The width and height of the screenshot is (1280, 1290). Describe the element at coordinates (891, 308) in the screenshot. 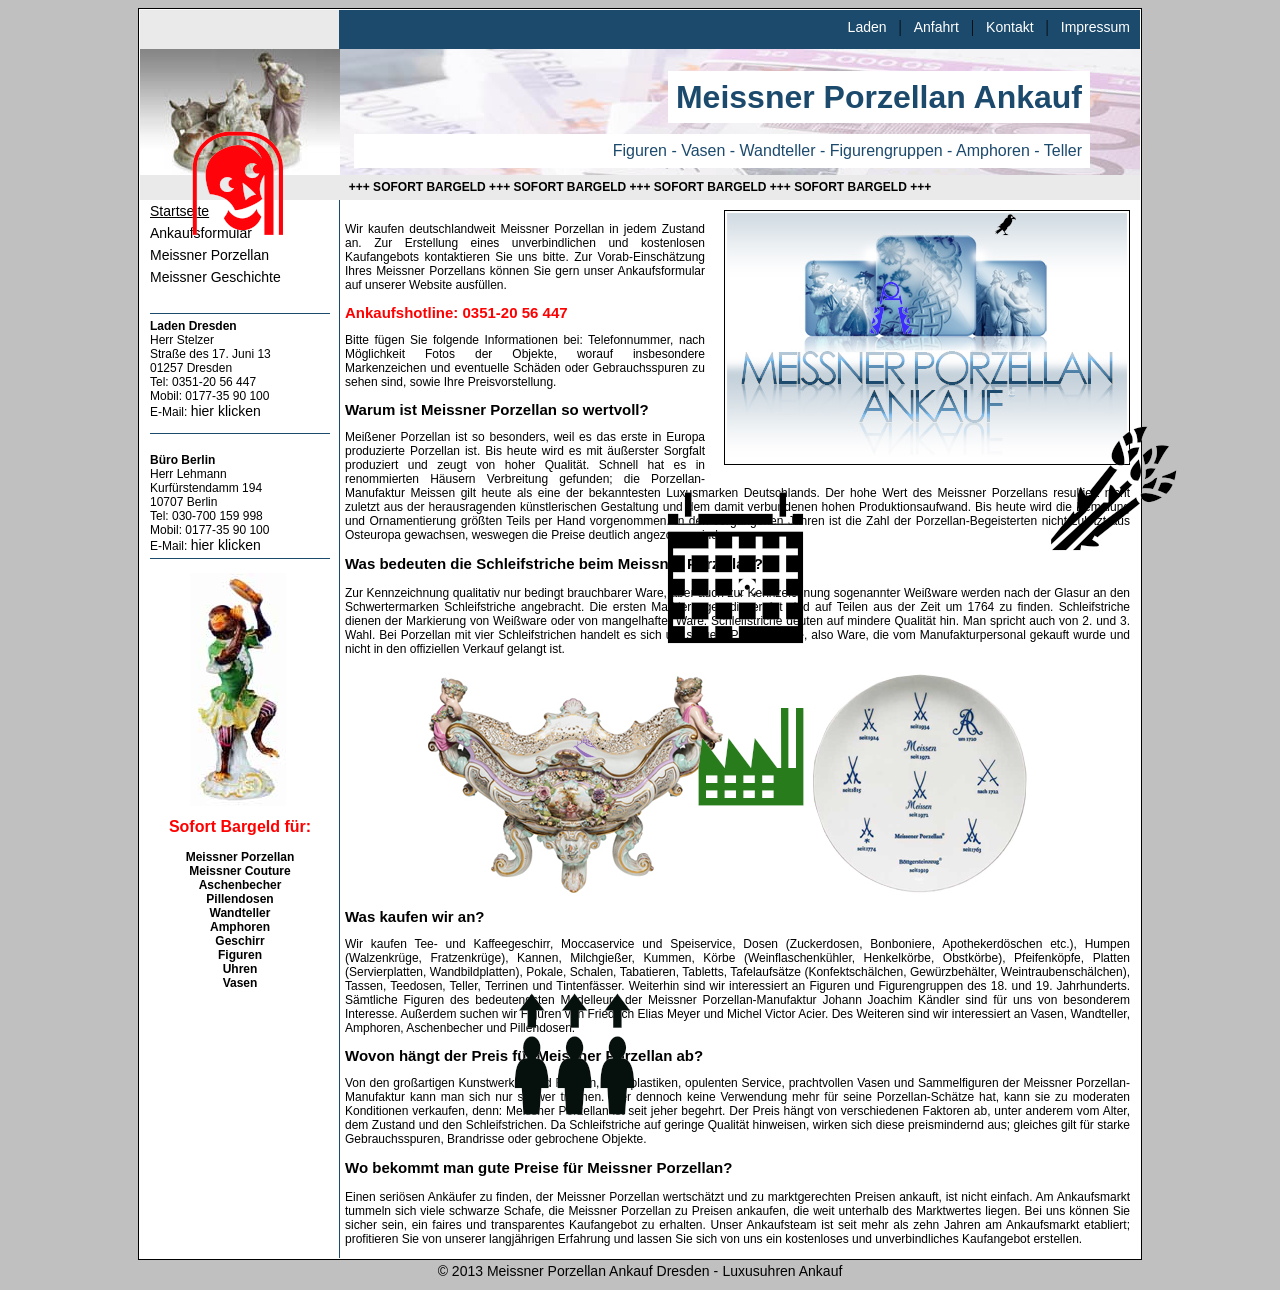

I see `access grip strength training exercises` at that location.